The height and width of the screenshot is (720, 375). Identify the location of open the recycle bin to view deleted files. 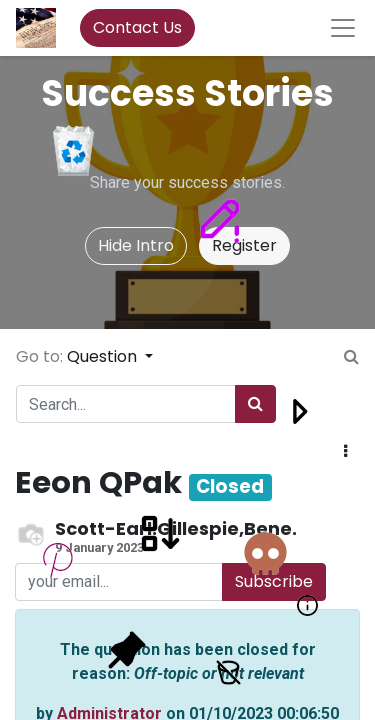
(73, 151).